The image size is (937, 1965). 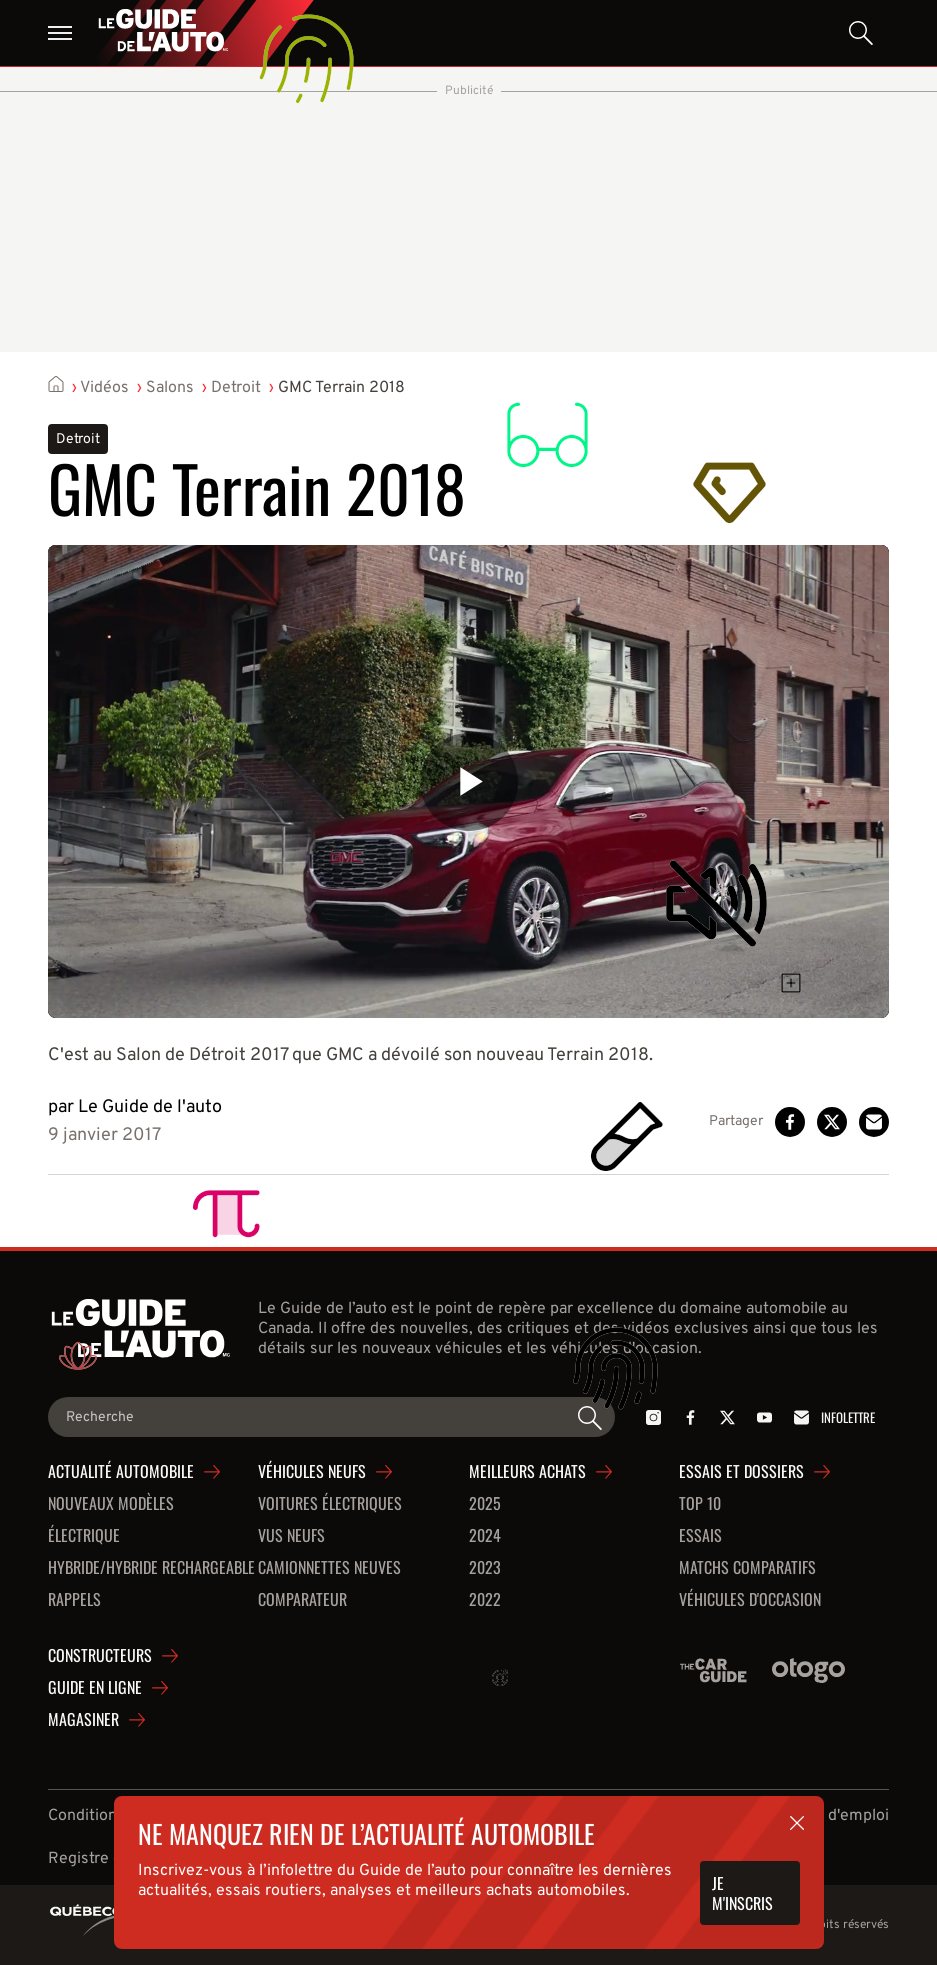 I want to click on access meditation or mindfulness features, so click(x=78, y=1357).